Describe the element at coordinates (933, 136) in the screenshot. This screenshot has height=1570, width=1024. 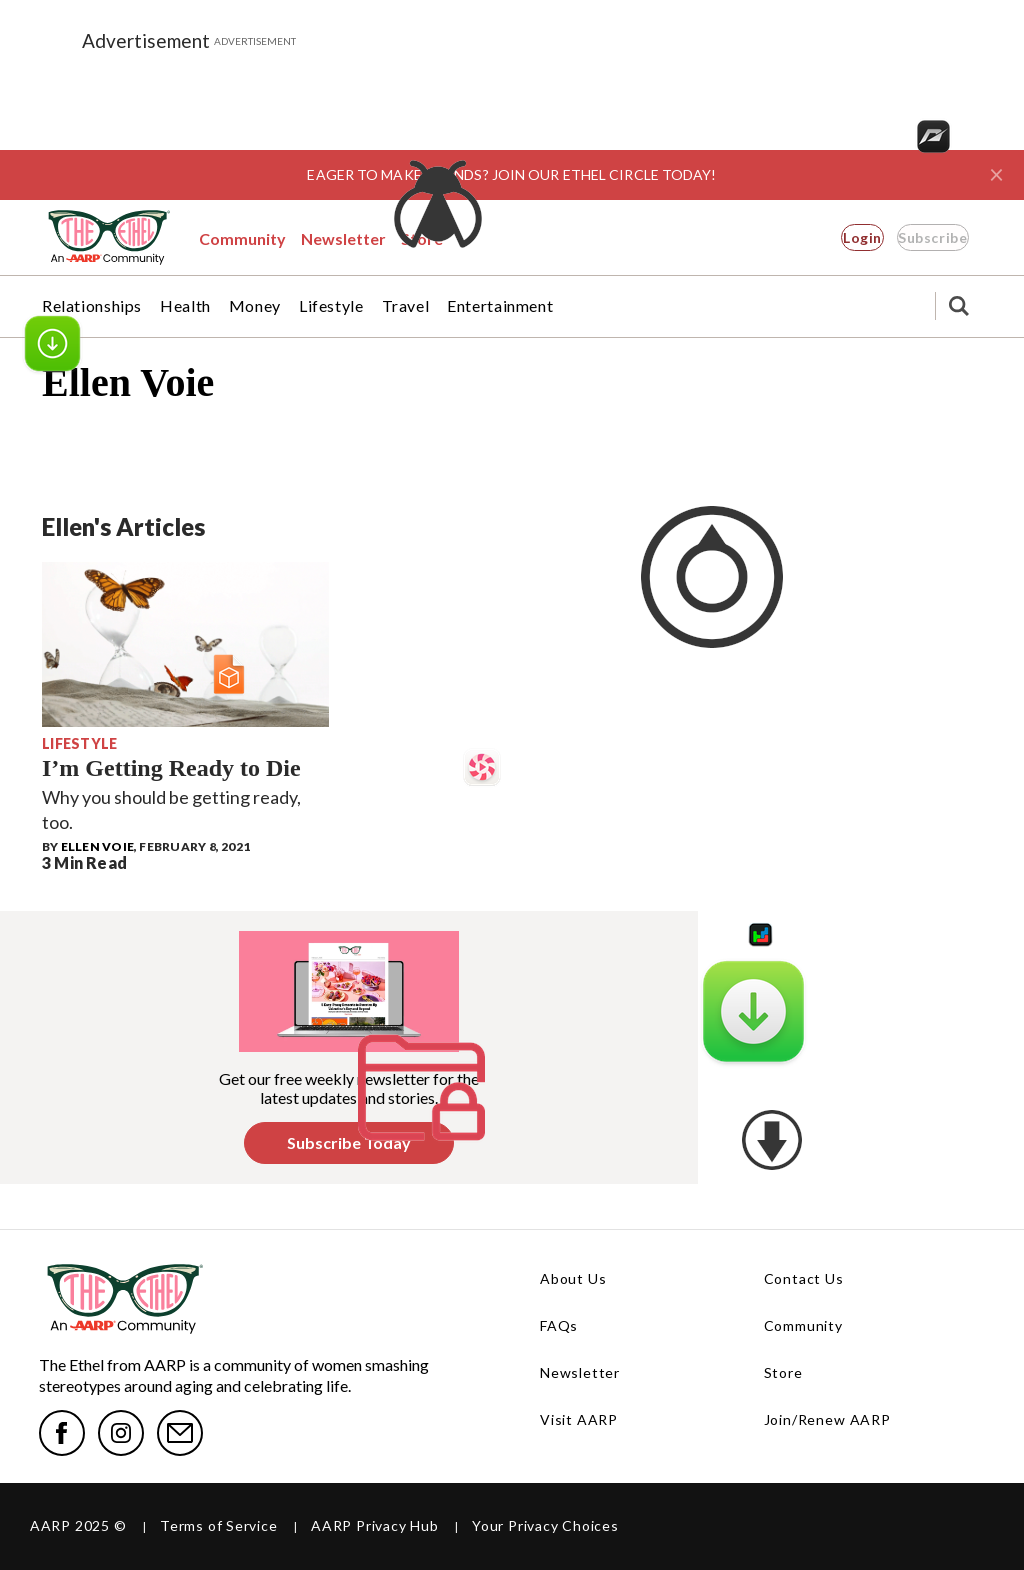
I see `launch need for speed shift racing game` at that location.